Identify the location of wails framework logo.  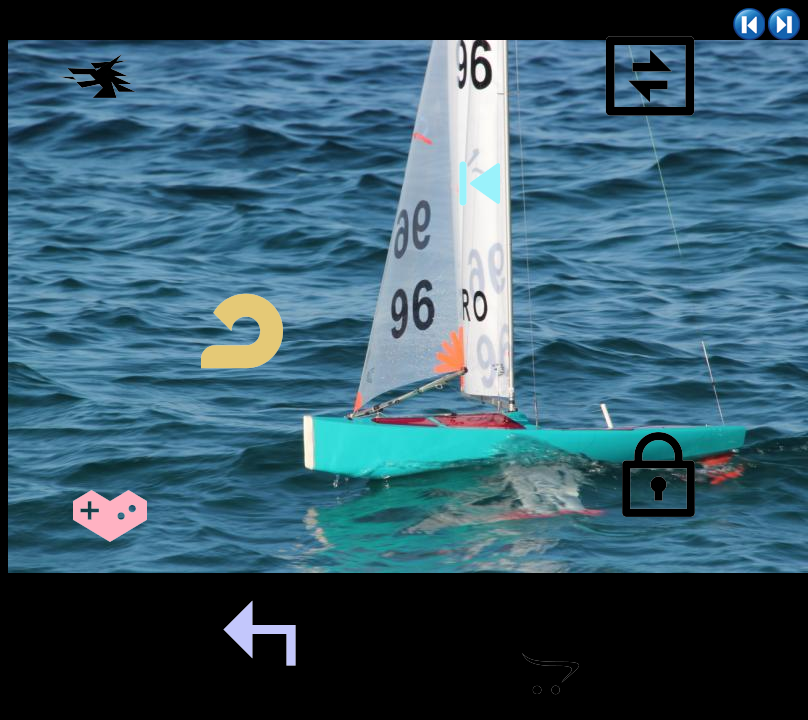
(97, 76).